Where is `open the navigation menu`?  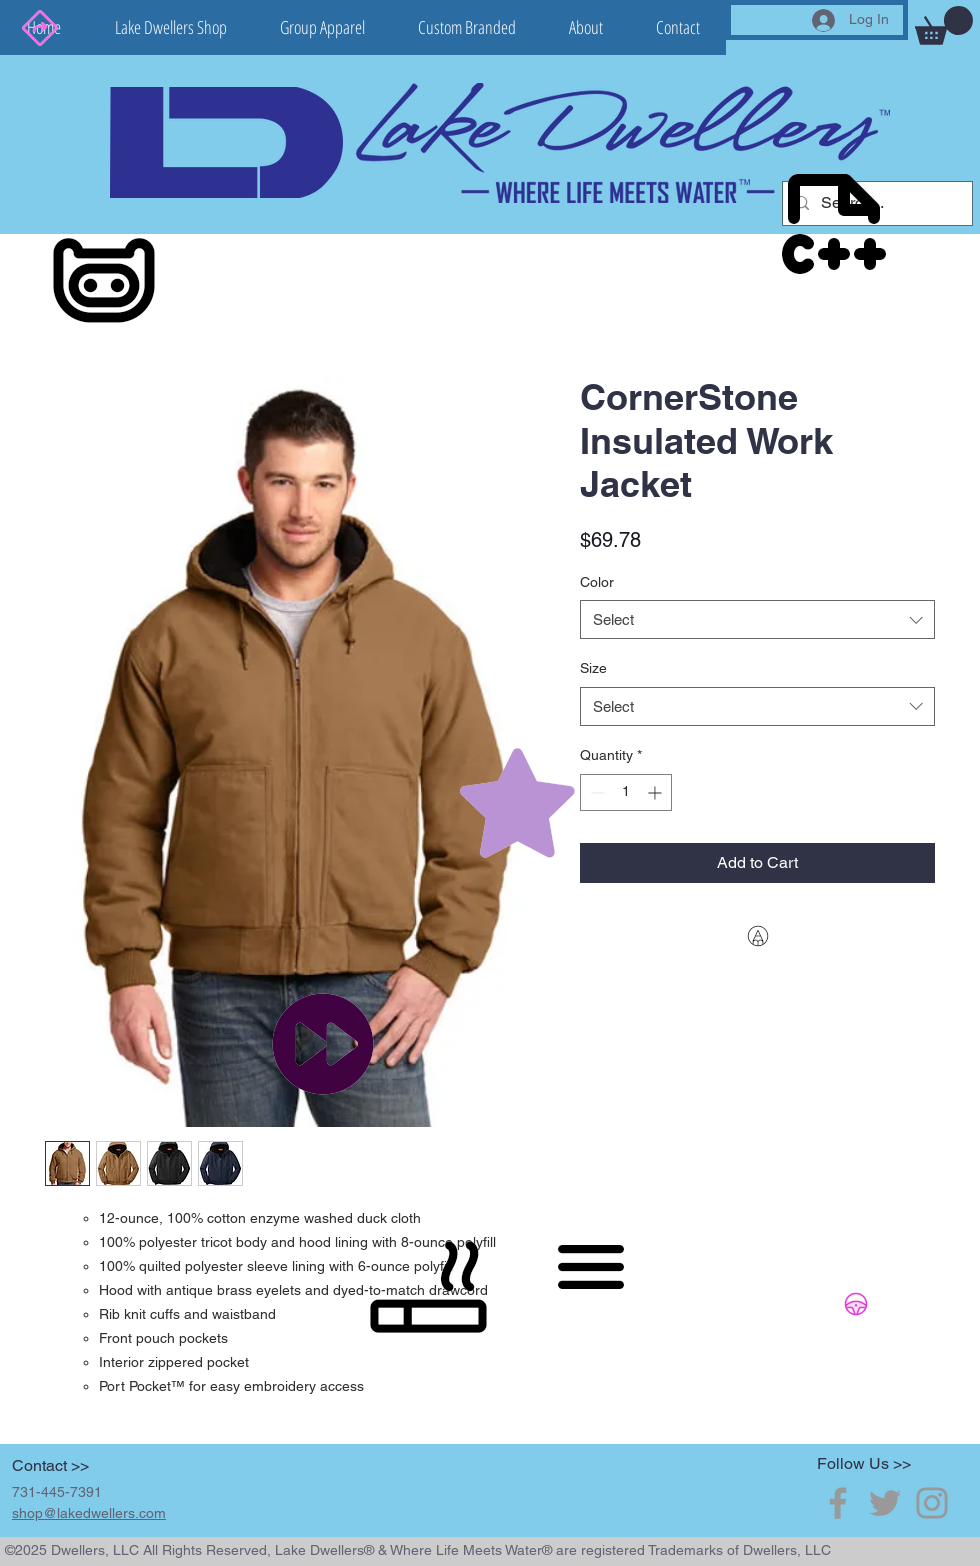 open the navigation menu is located at coordinates (591, 1267).